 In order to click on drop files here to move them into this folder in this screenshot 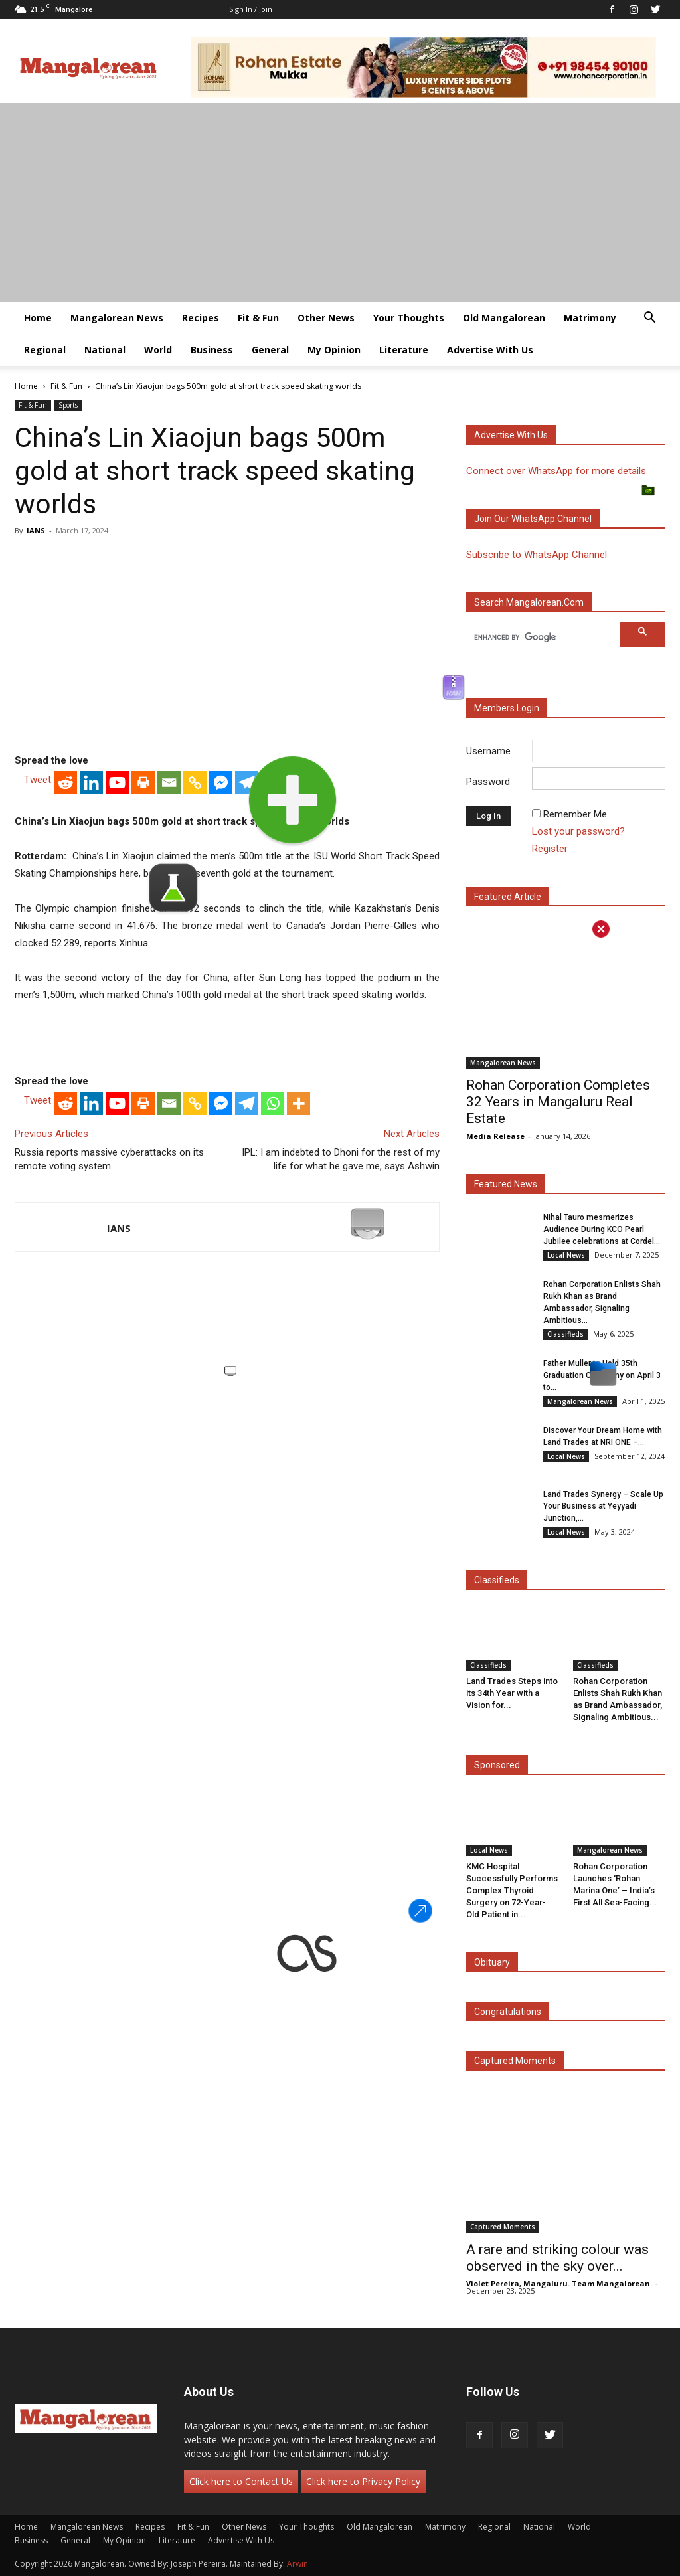, I will do `click(603, 1373)`.